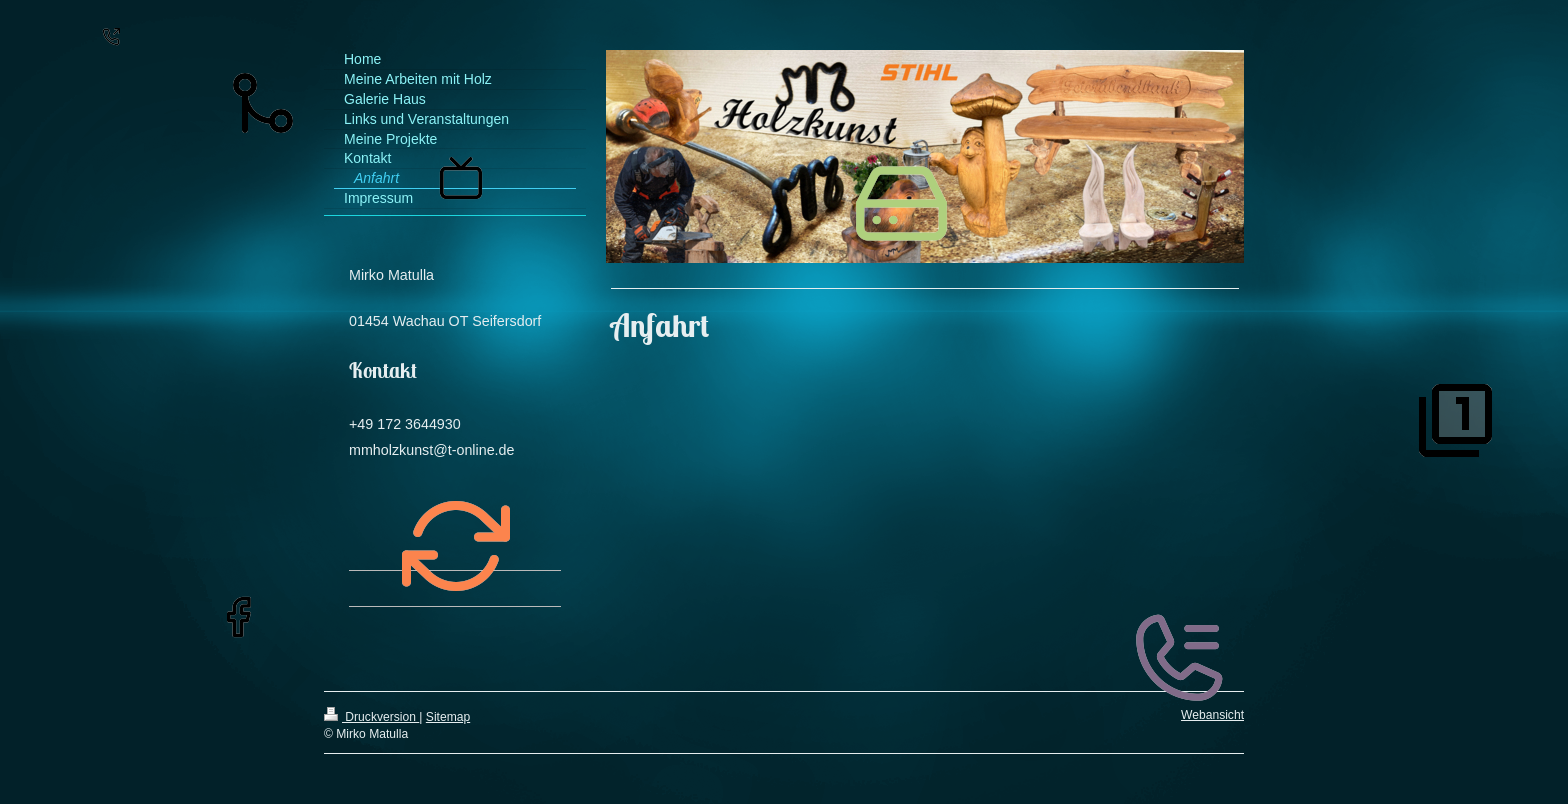 This screenshot has height=804, width=1568. Describe the element at coordinates (238, 617) in the screenshot. I see `open Facebook app` at that location.